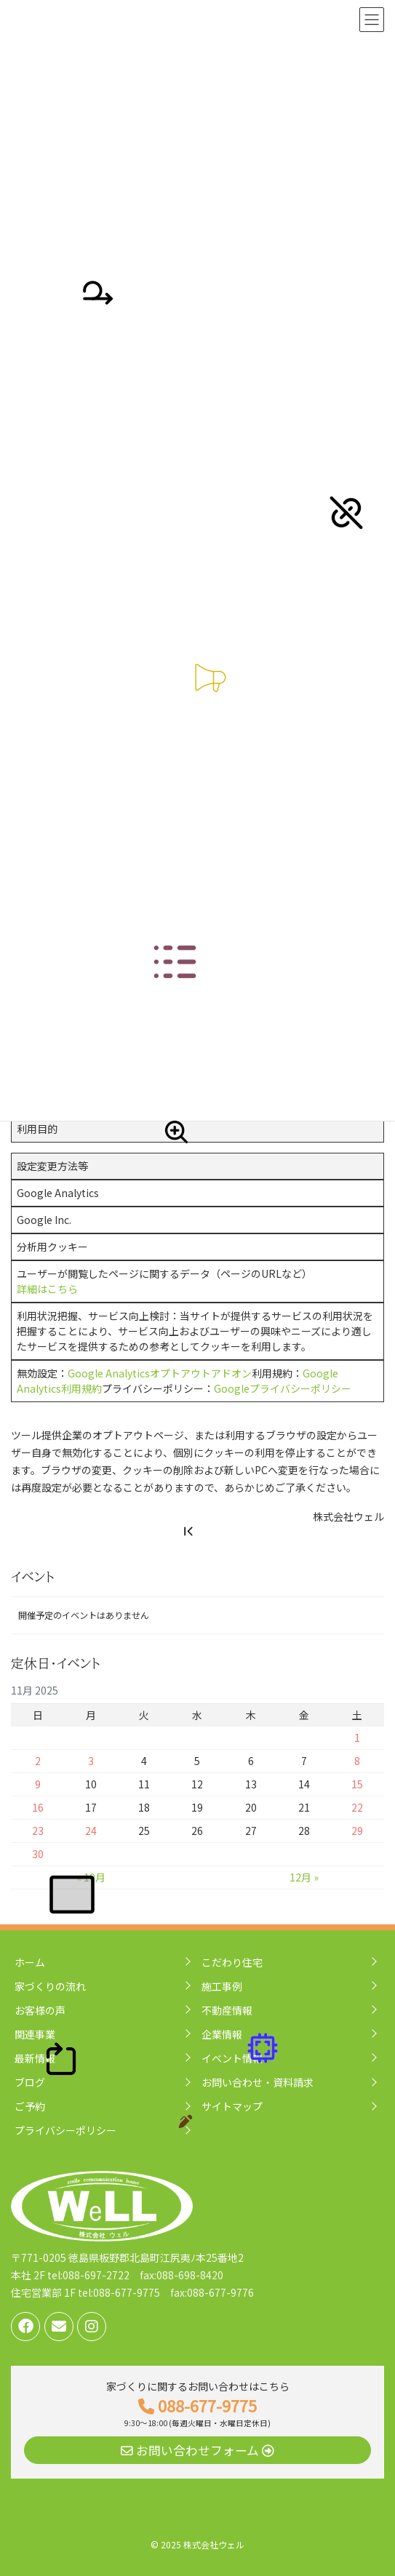 The image size is (395, 2576). I want to click on edit or modify content, so click(185, 2121).